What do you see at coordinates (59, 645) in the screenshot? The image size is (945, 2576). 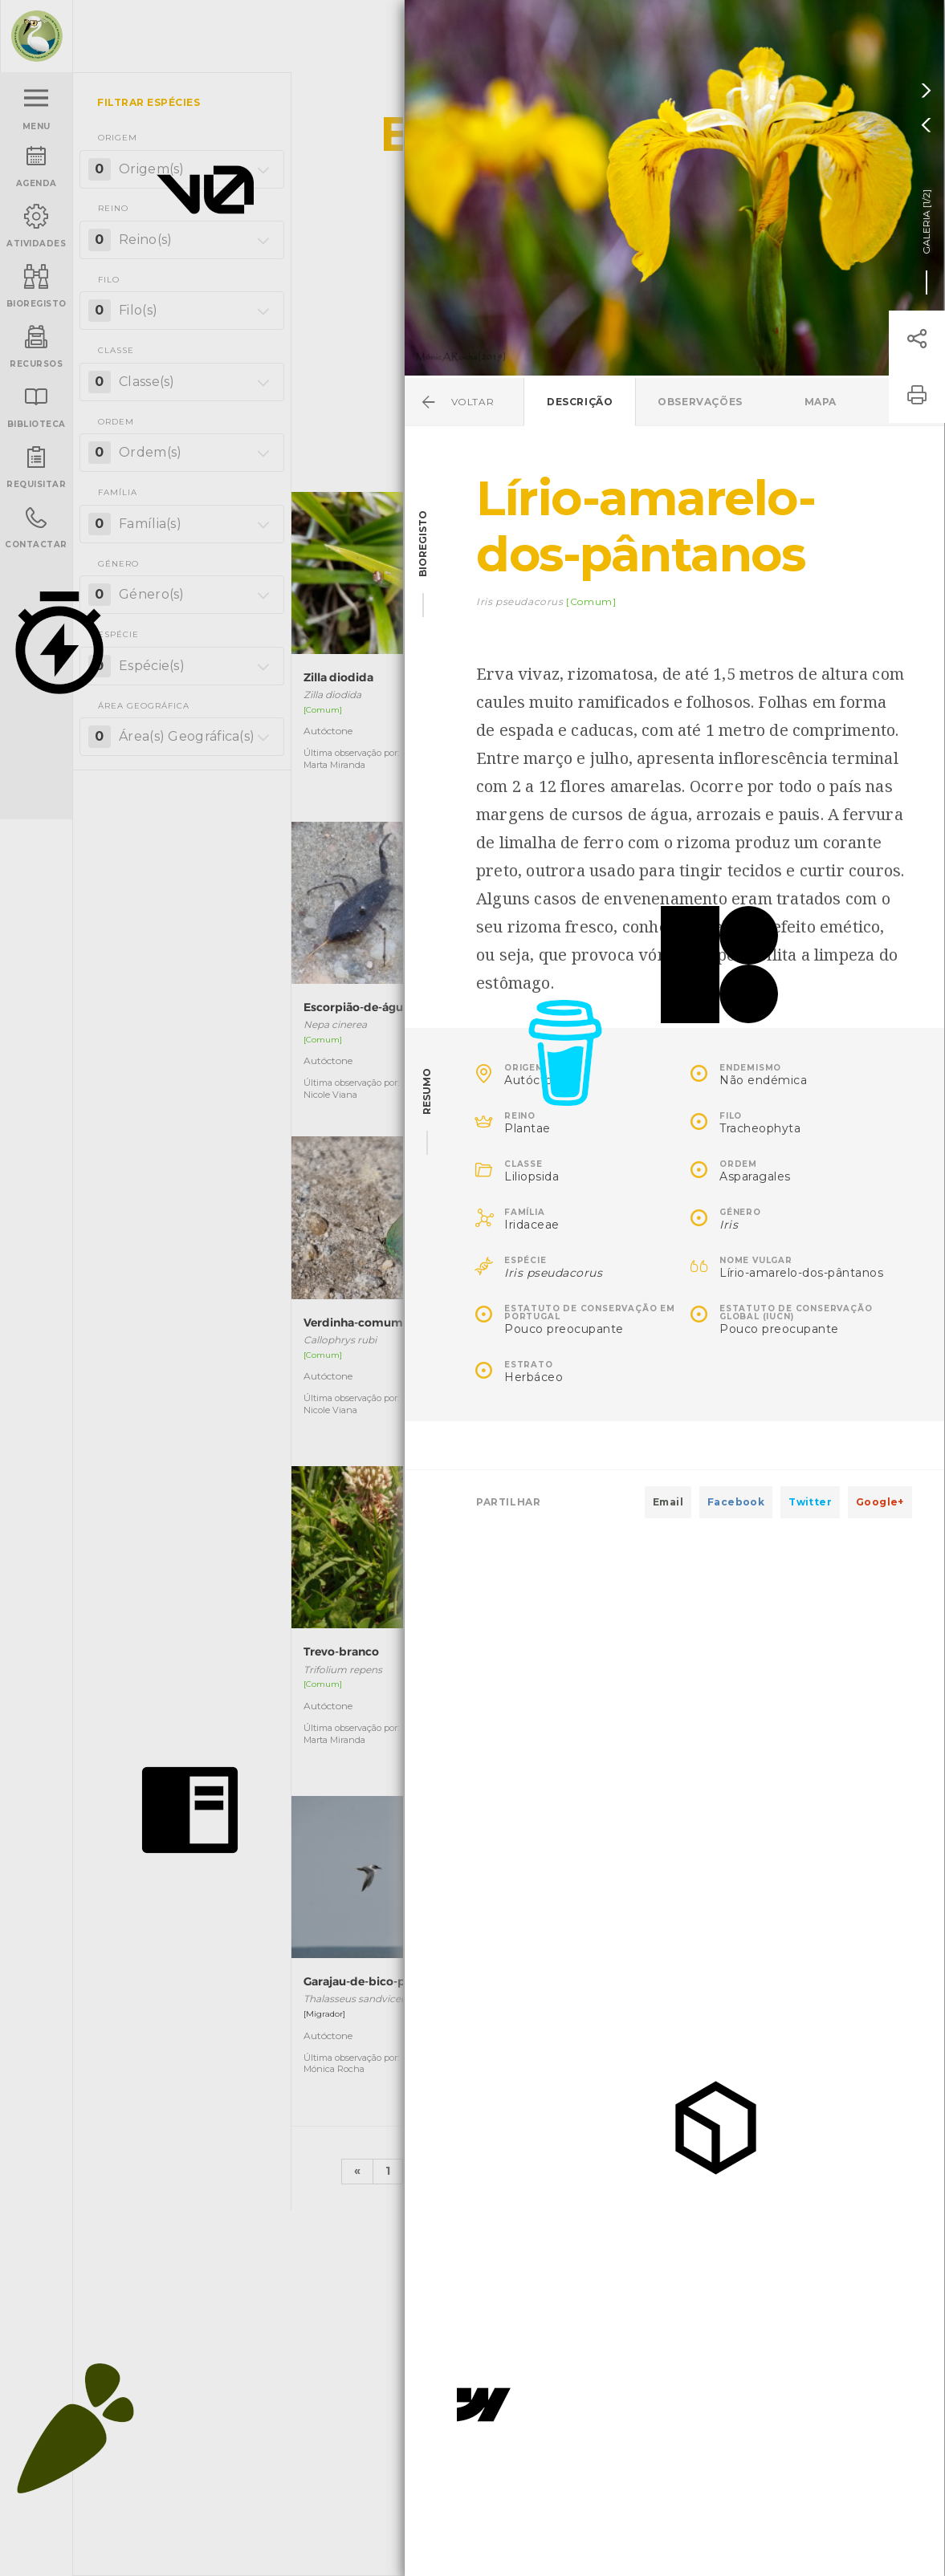 I see `set a quick timer or speed countdown` at bounding box center [59, 645].